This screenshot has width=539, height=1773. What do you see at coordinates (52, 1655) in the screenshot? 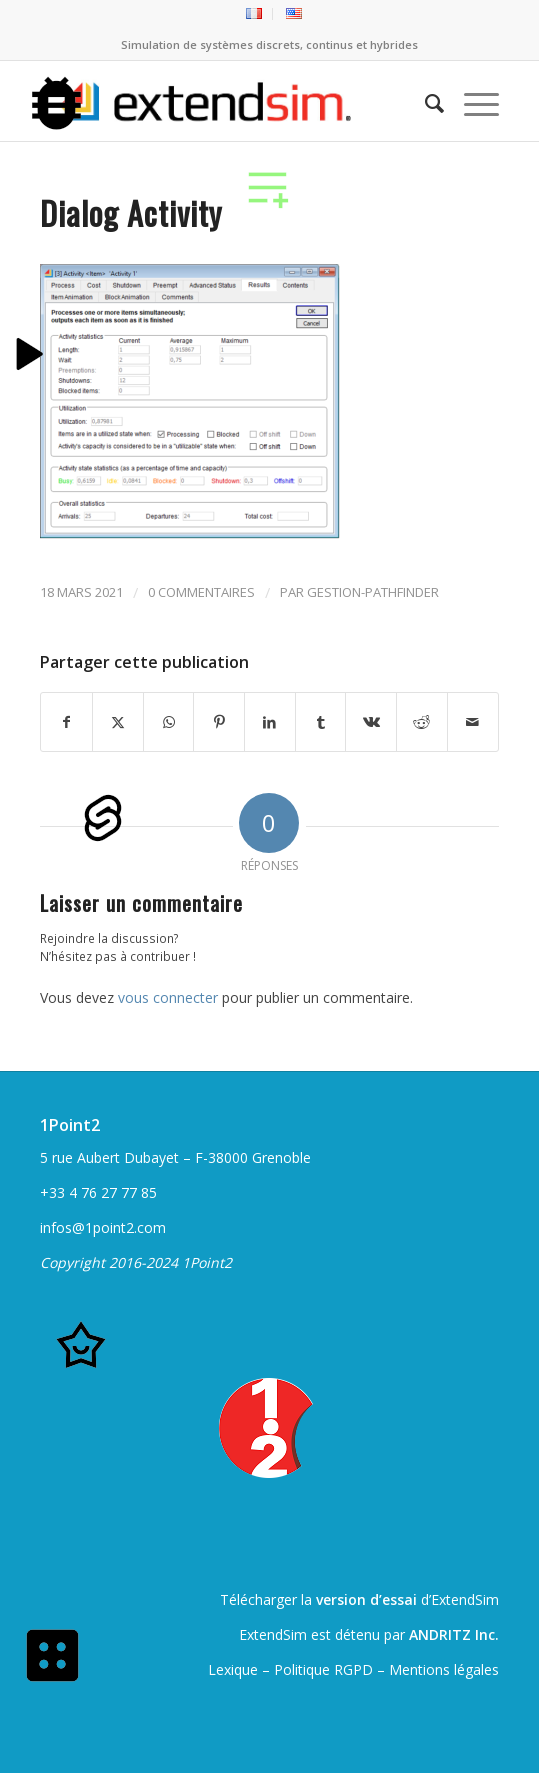
I see `roll the dice or randomize` at bounding box center [52, 1655].